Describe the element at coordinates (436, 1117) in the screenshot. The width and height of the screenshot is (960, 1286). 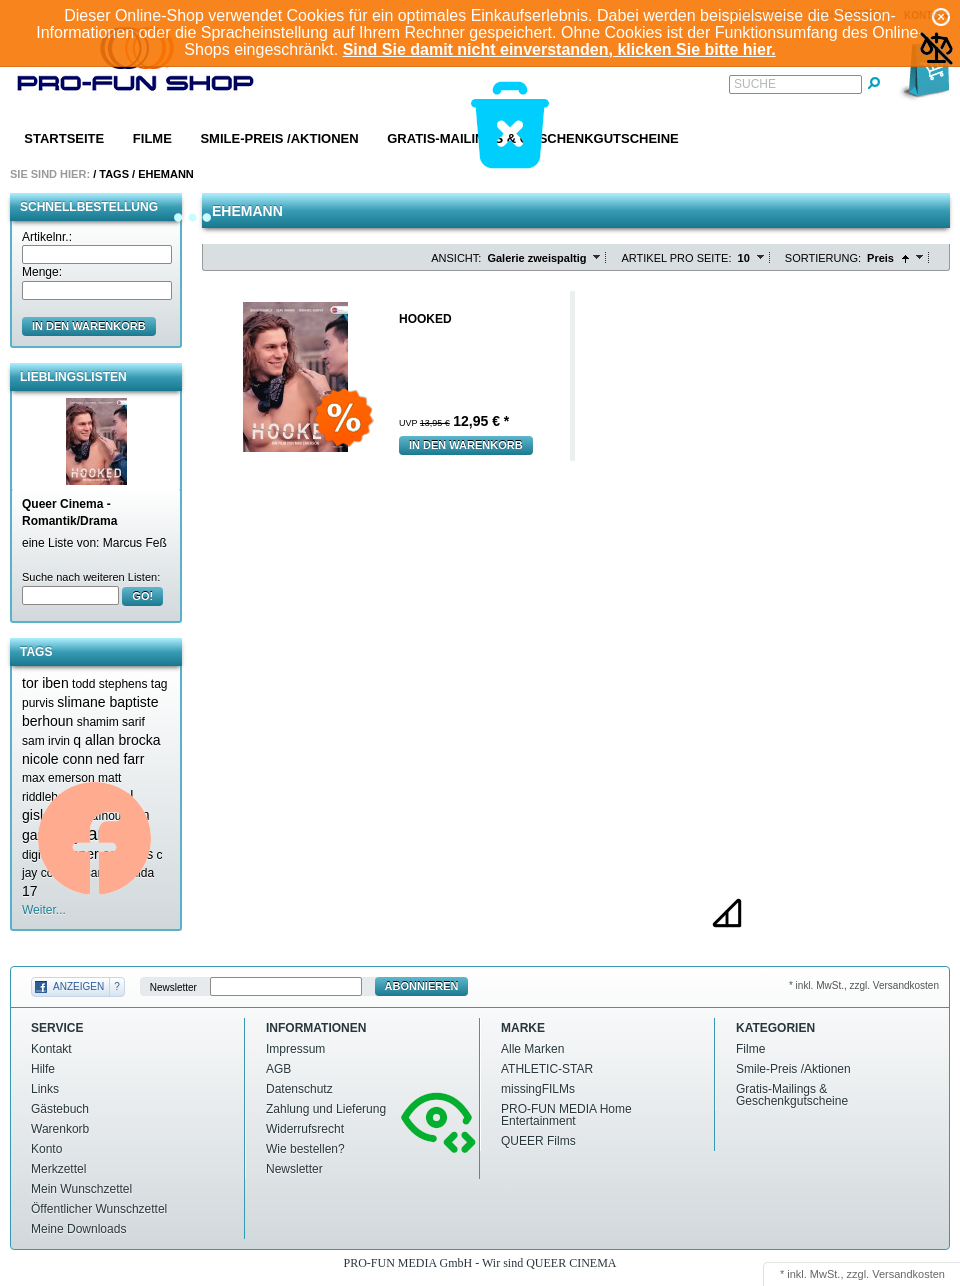
I see `view source code or inspect element` at that location.